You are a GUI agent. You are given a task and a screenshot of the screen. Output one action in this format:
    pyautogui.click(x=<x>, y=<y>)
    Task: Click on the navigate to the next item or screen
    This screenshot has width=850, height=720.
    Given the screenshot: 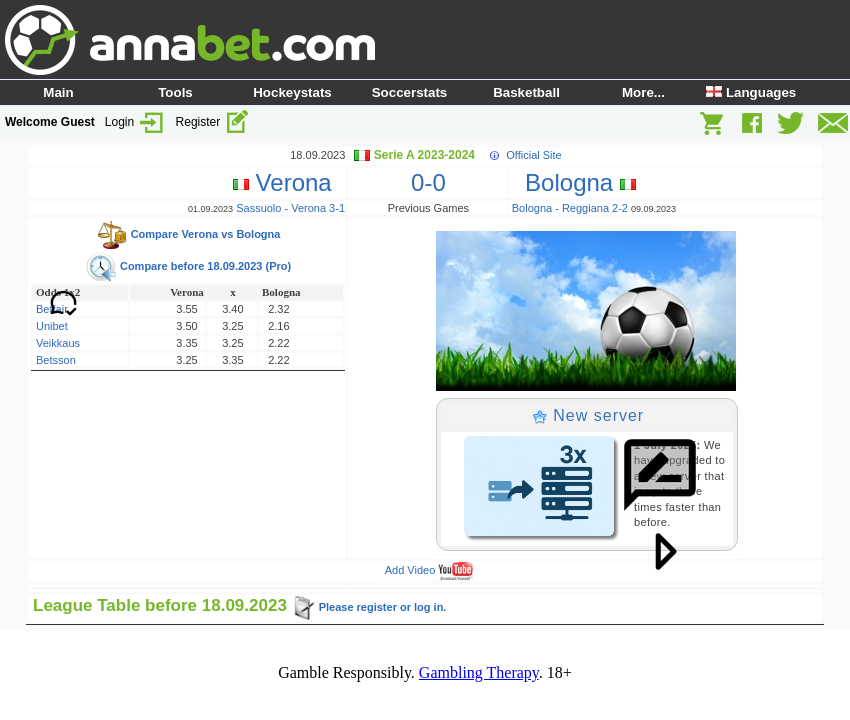 What is the action you would take?
    pyautogui.click(x=663, y=551)
    